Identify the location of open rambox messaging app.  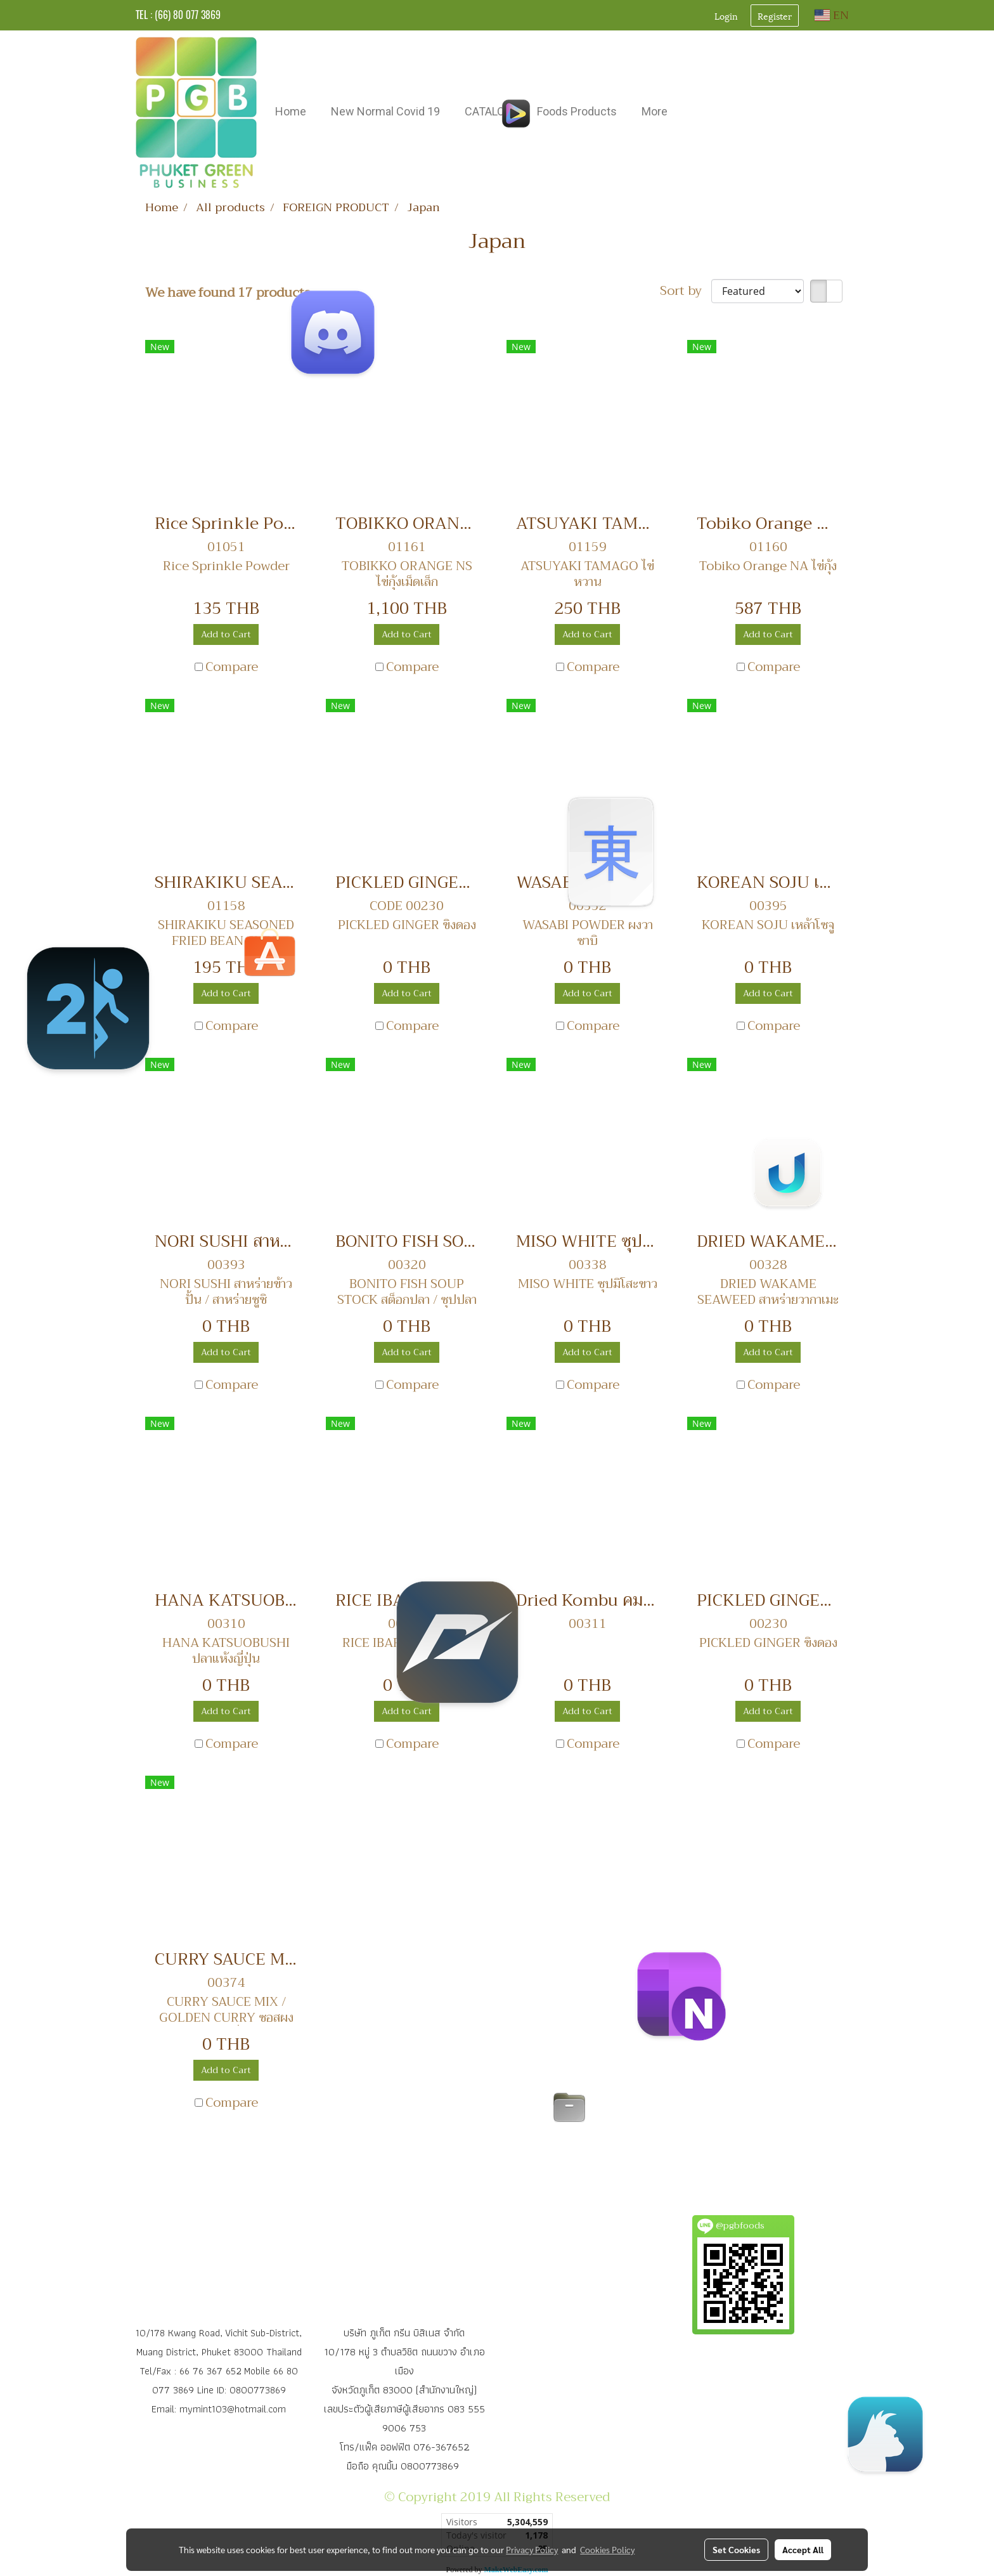
(885, 2434).